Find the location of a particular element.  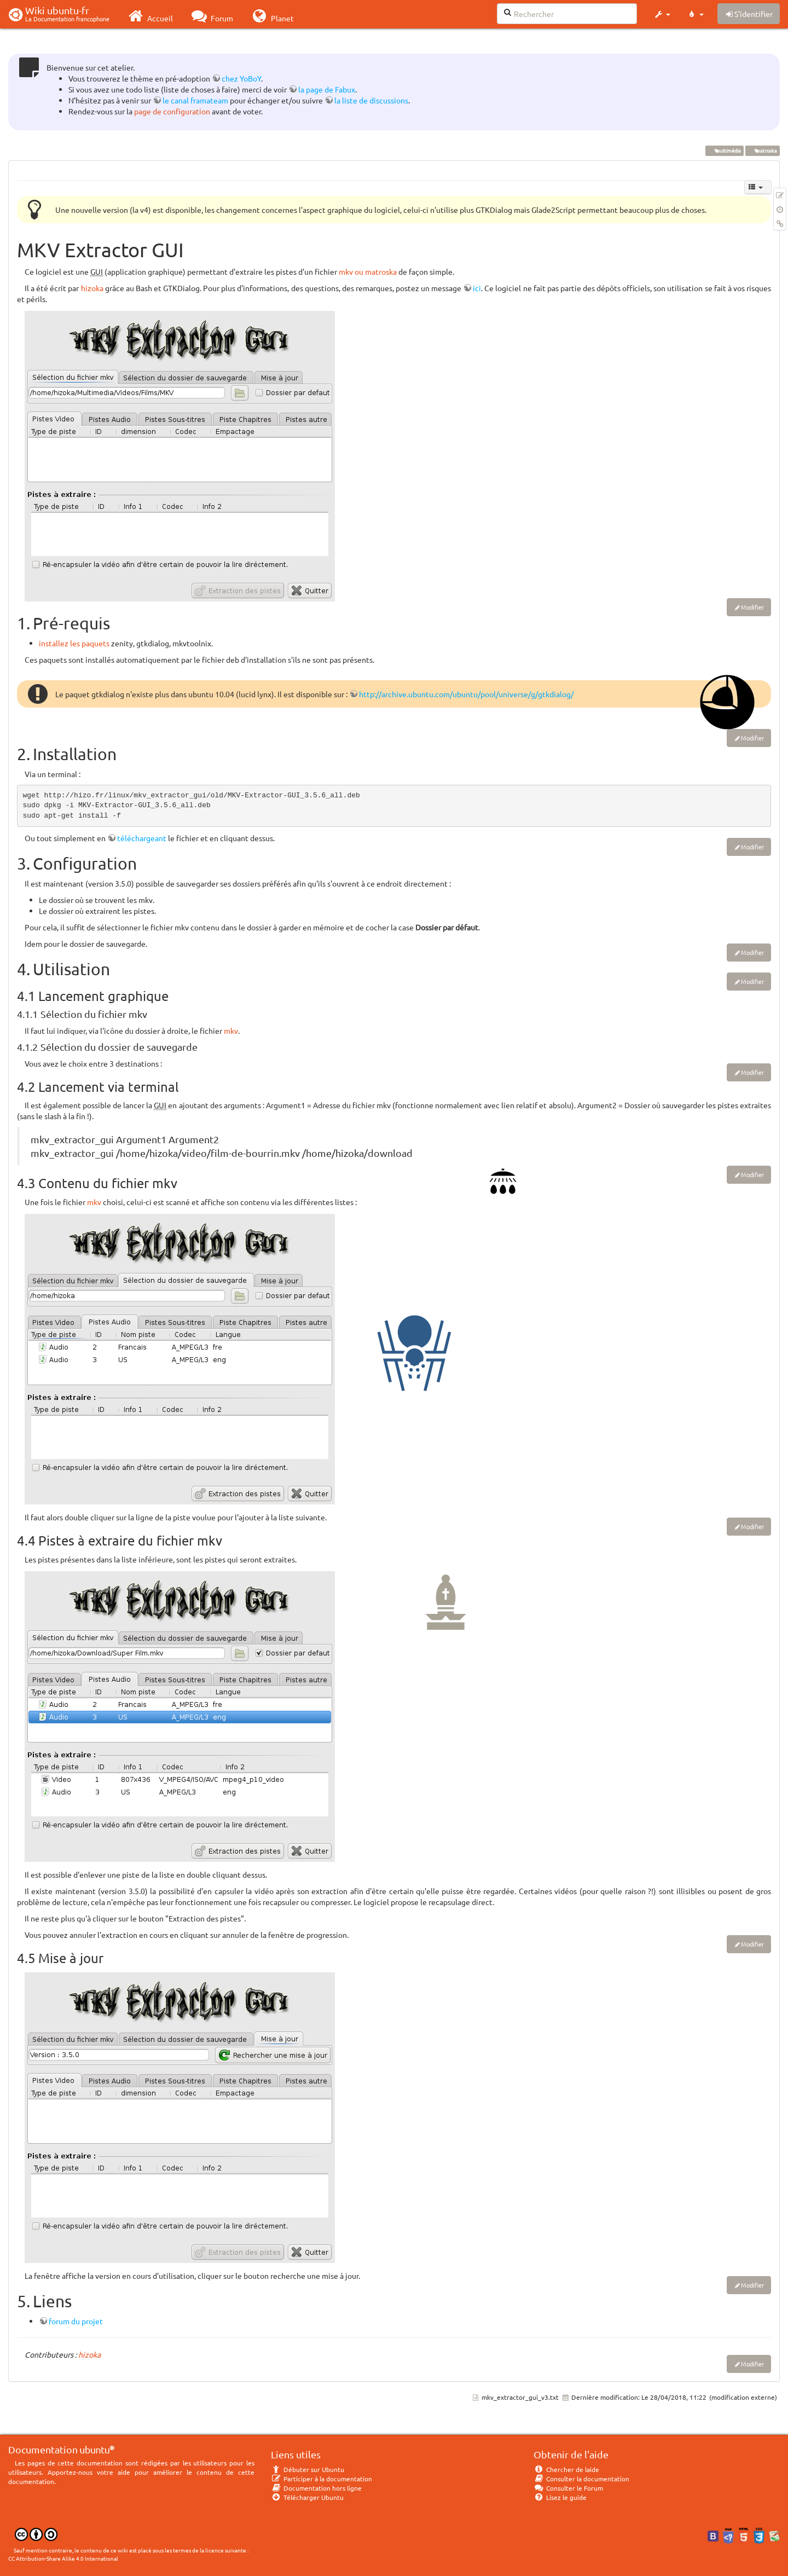

view incubator status or settings is located at coordinates (503, 1181).